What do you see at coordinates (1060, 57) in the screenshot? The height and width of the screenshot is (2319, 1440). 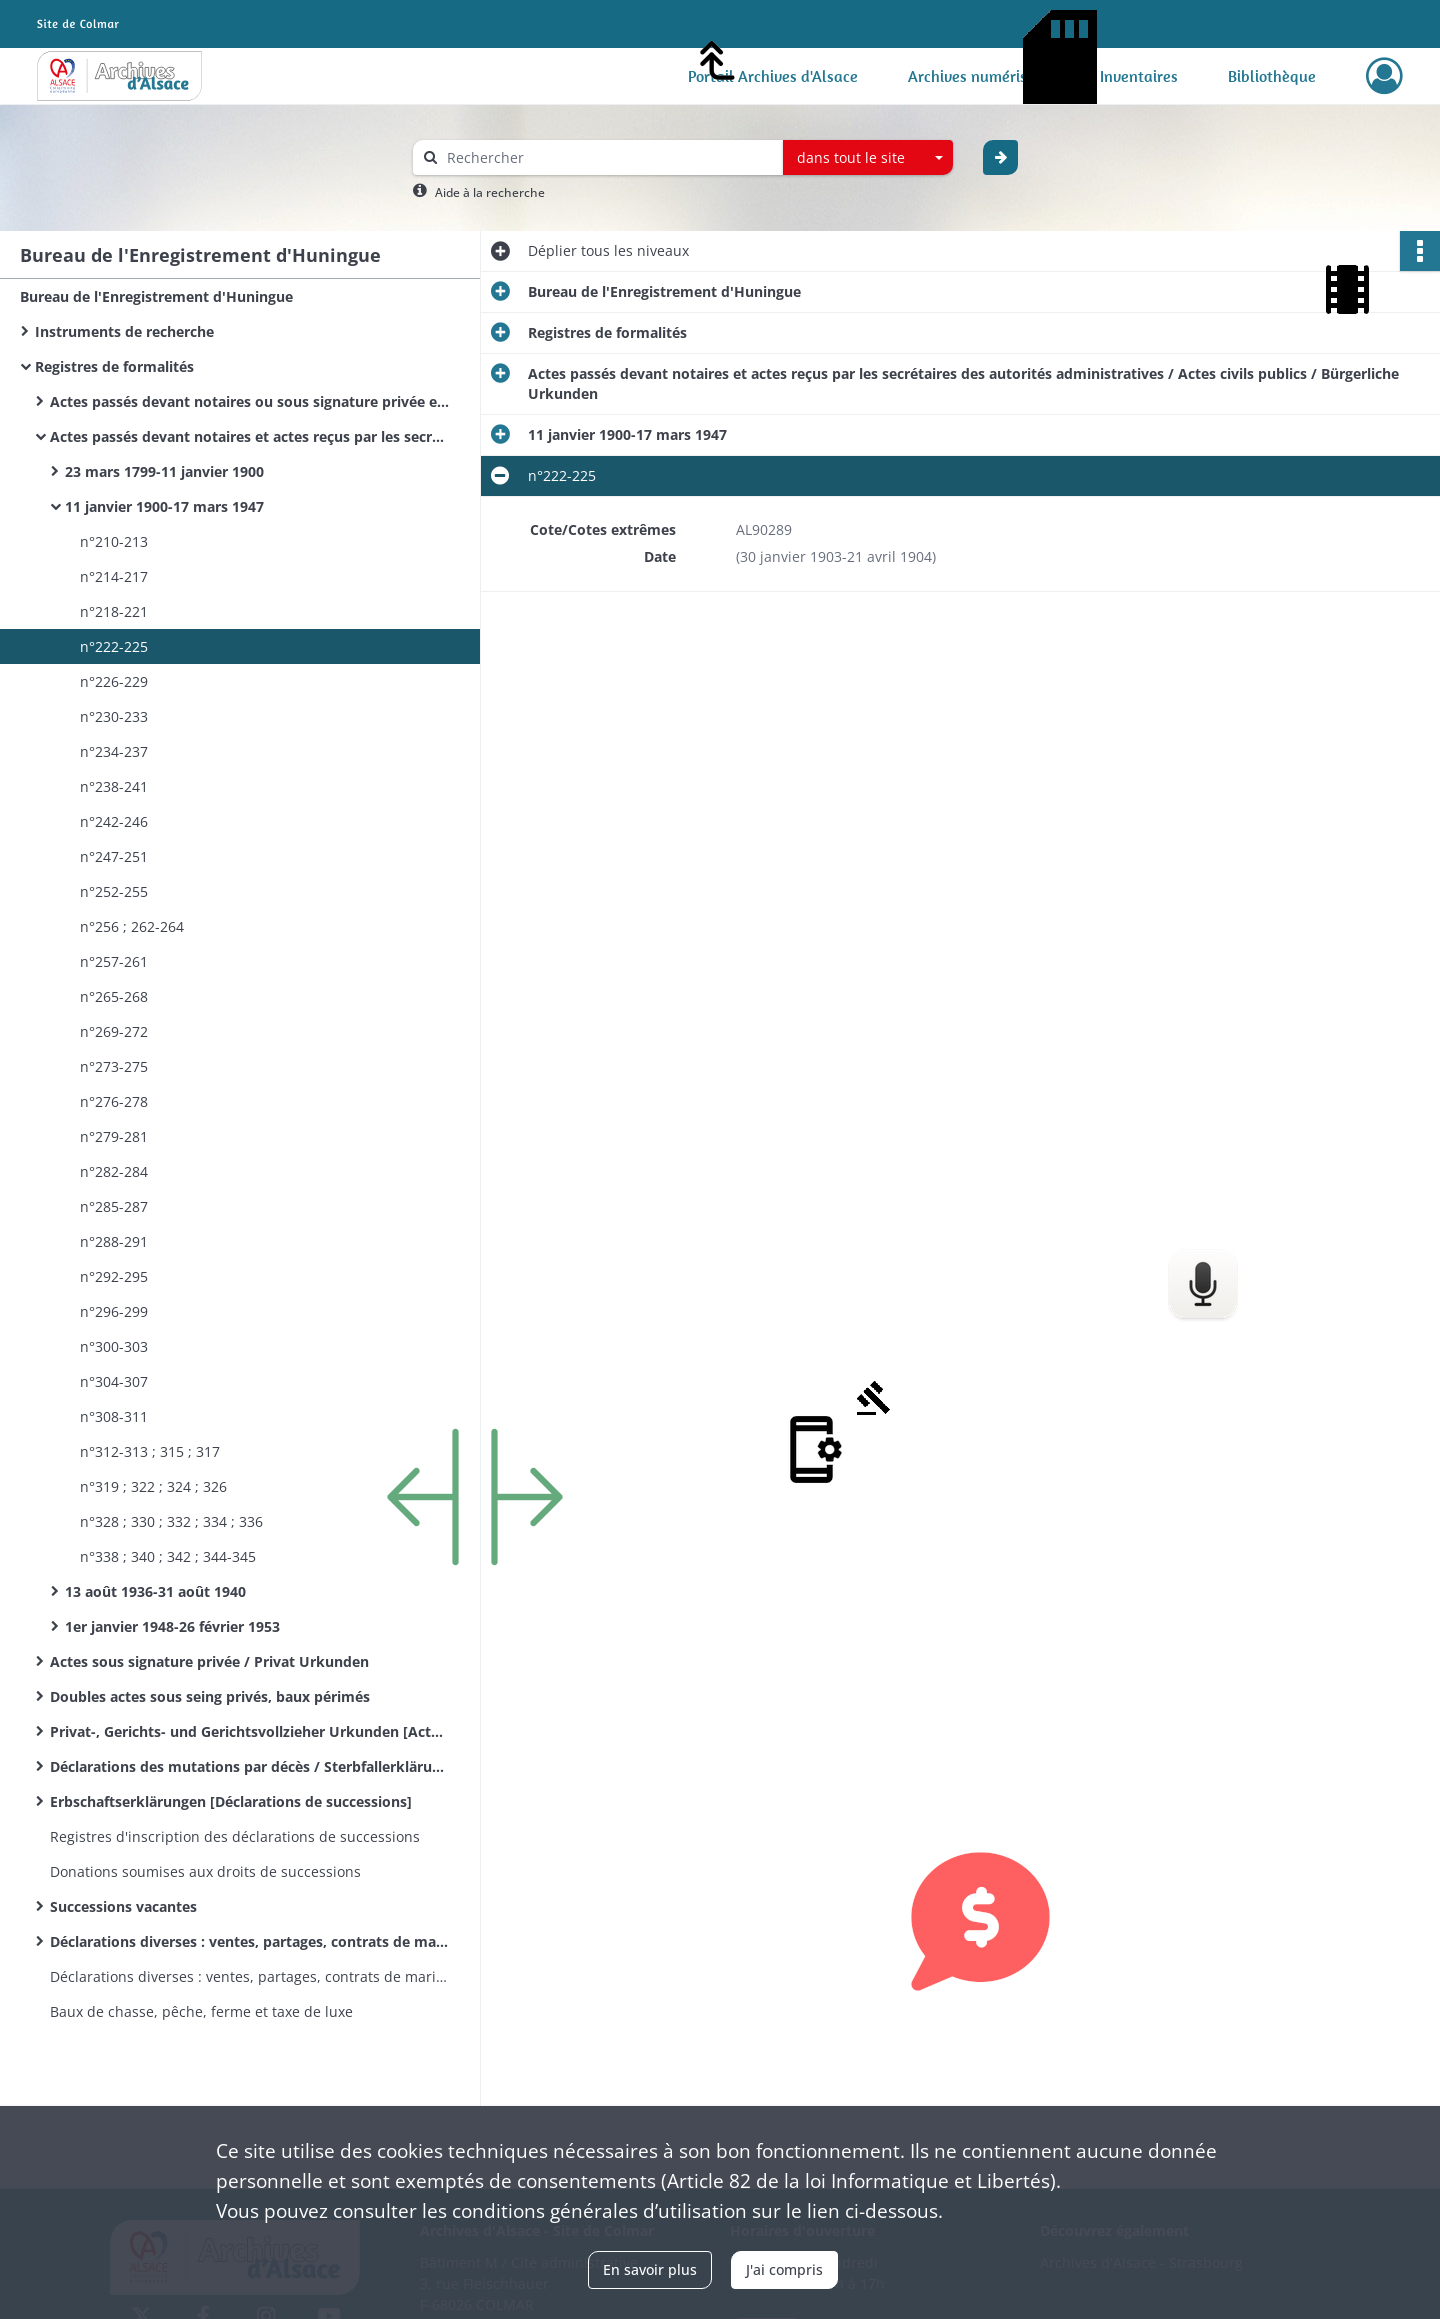 I see `access sd card storage` at bounding box center [1060, 57].